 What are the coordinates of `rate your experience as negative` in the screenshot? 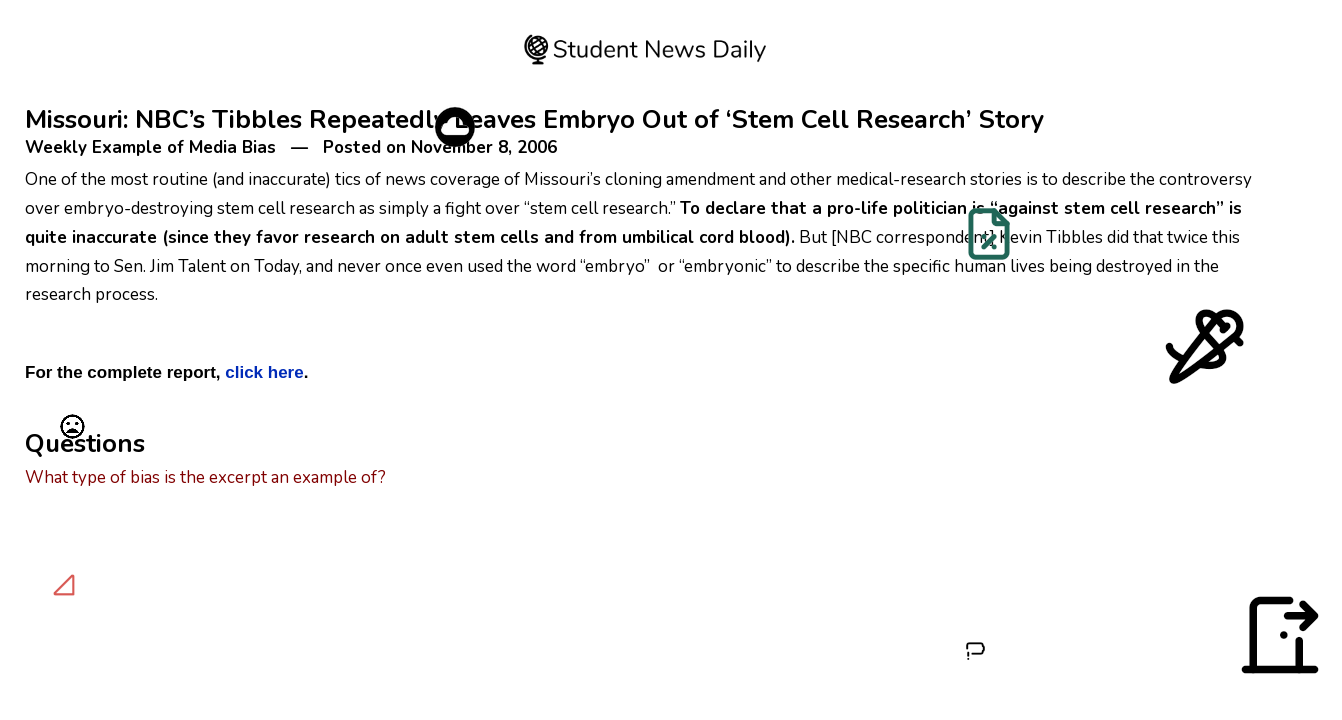 It's located at (72, 426).